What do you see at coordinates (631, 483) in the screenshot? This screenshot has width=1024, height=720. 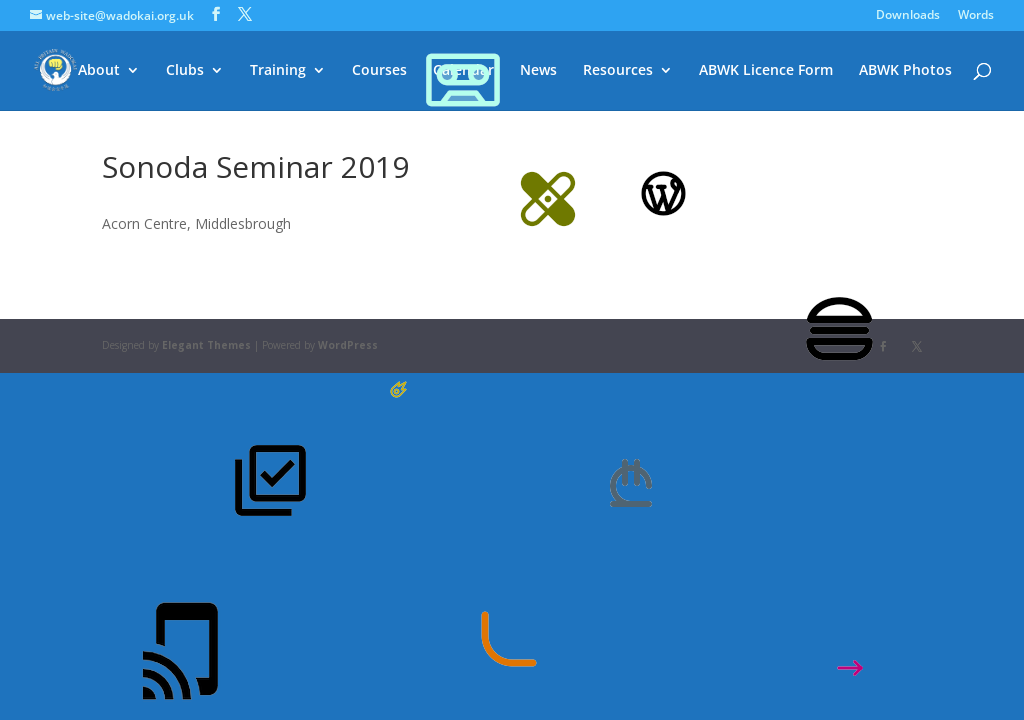 I see `indicates Georgian lari currency` at bounding box center [631, 483].